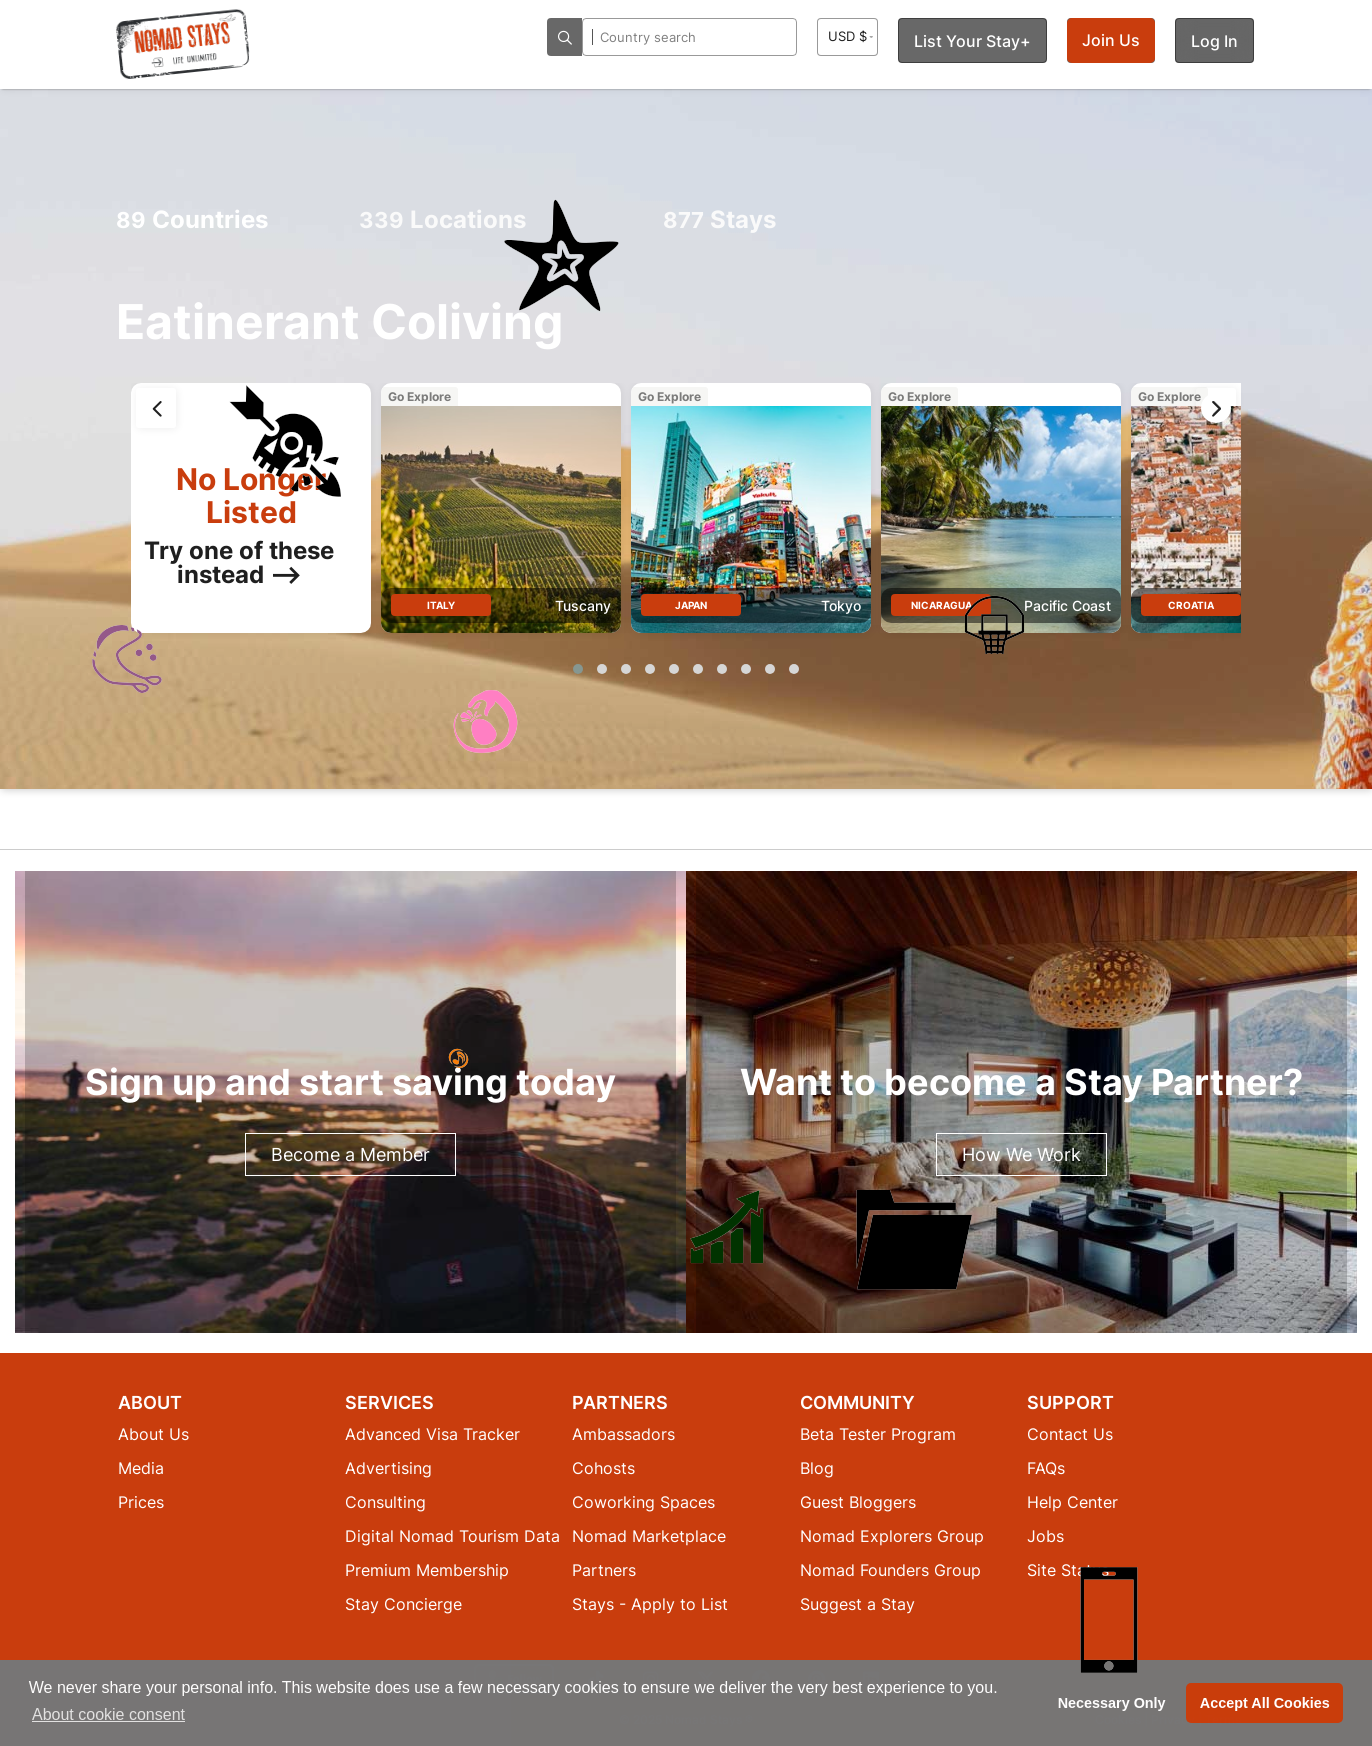 The width and height of the screenshot is (1372, 1746). What do you see at coordinates (912, 1237) in the screenshot?
I see `open or browse files in a folder` at bounding box center [912, 1237].